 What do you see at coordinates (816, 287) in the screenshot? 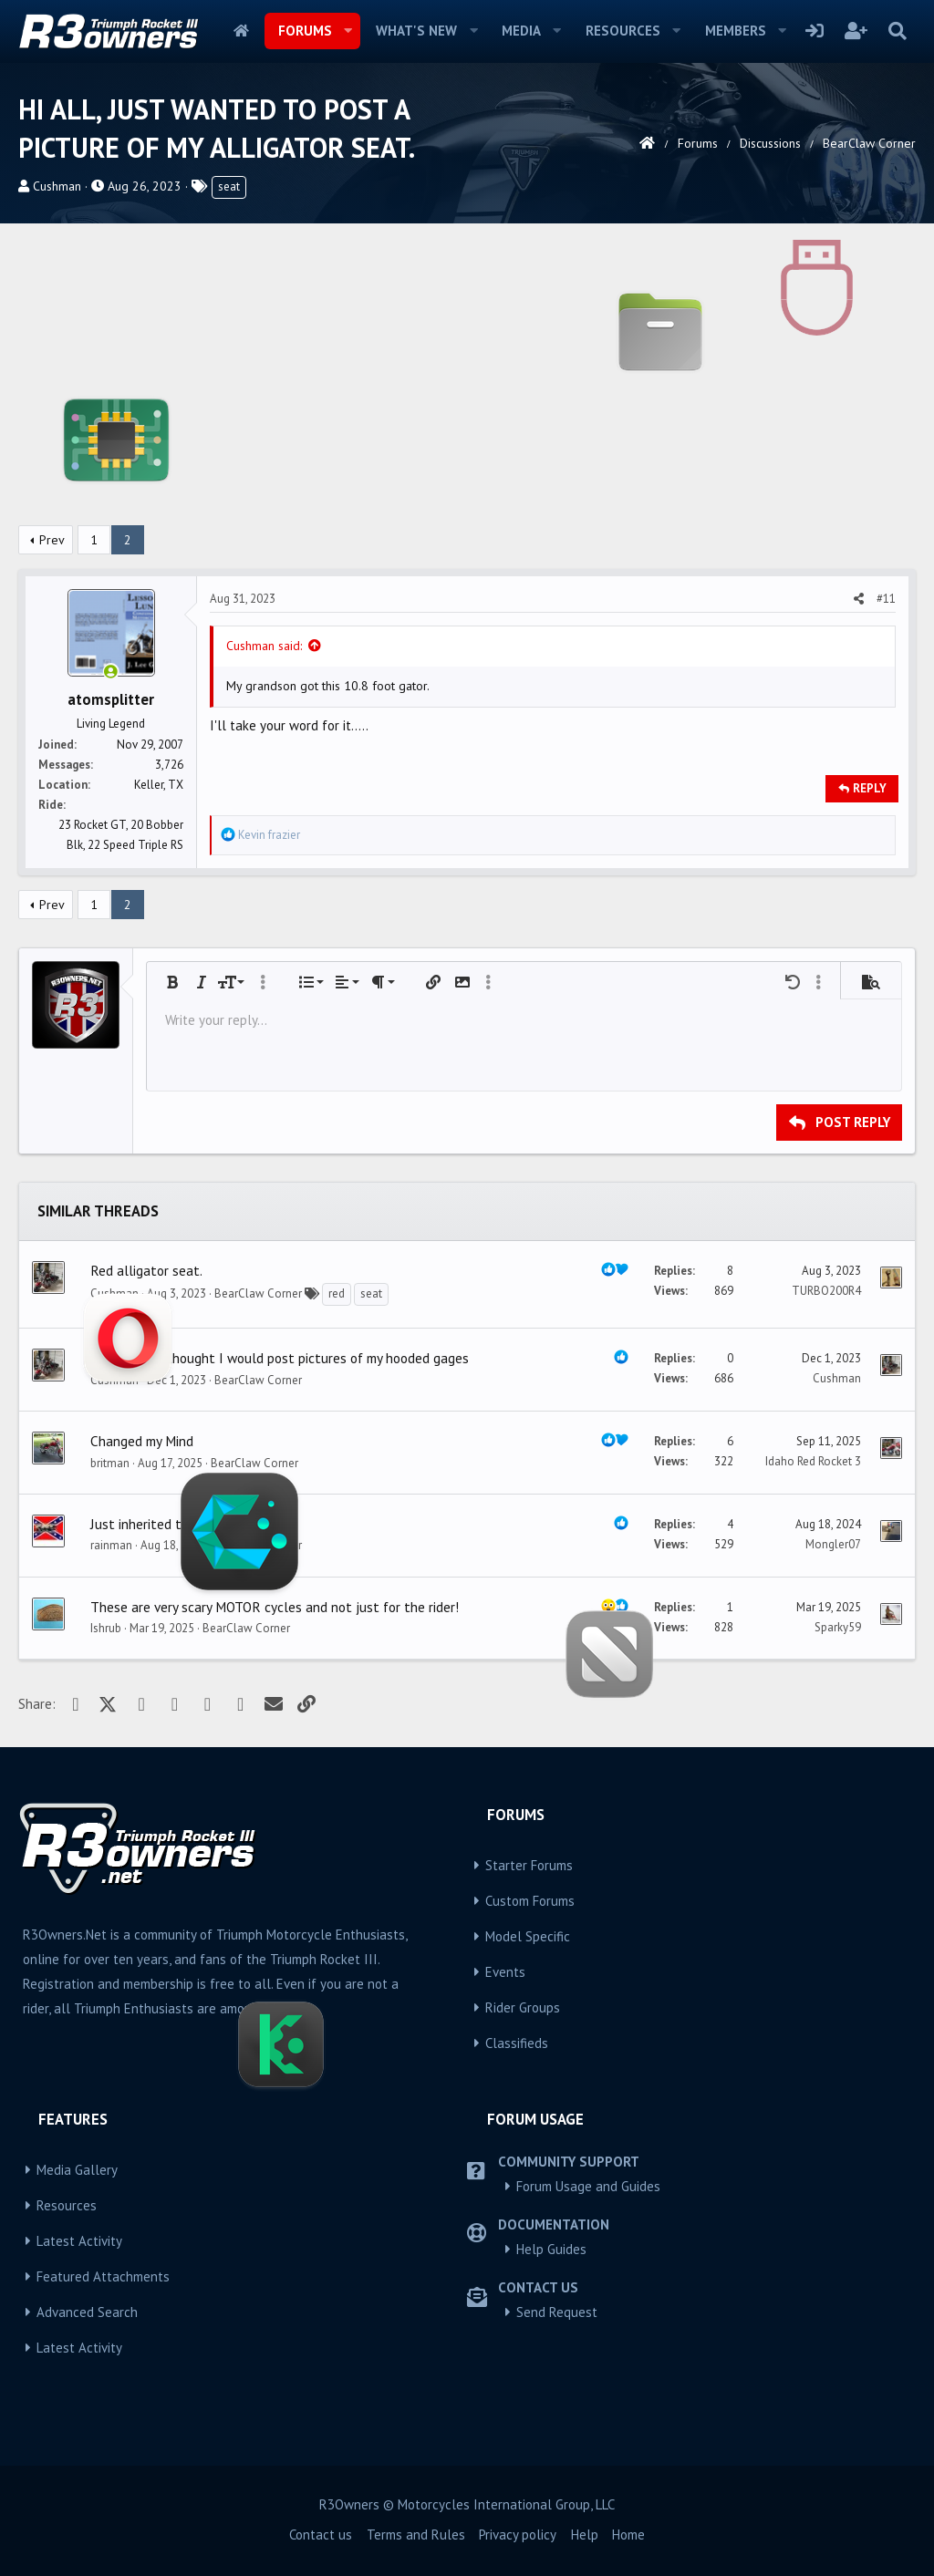
I see `access removable media settings` at bounding box center [816, 287].